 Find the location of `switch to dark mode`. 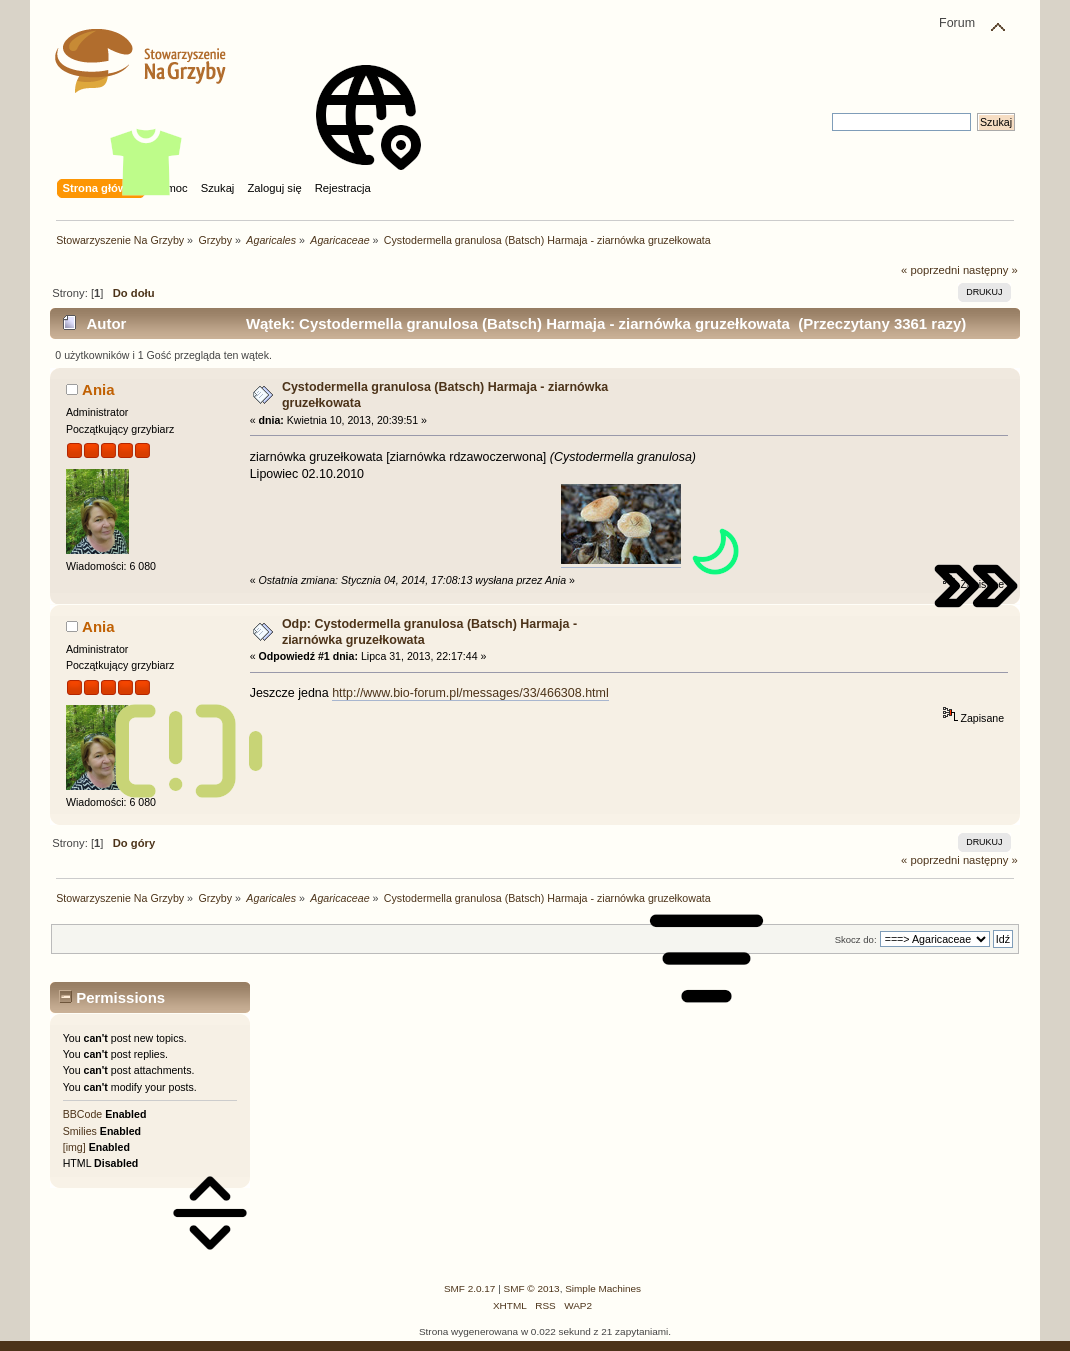

switch to dark mode is located at coordinates (715, 551).